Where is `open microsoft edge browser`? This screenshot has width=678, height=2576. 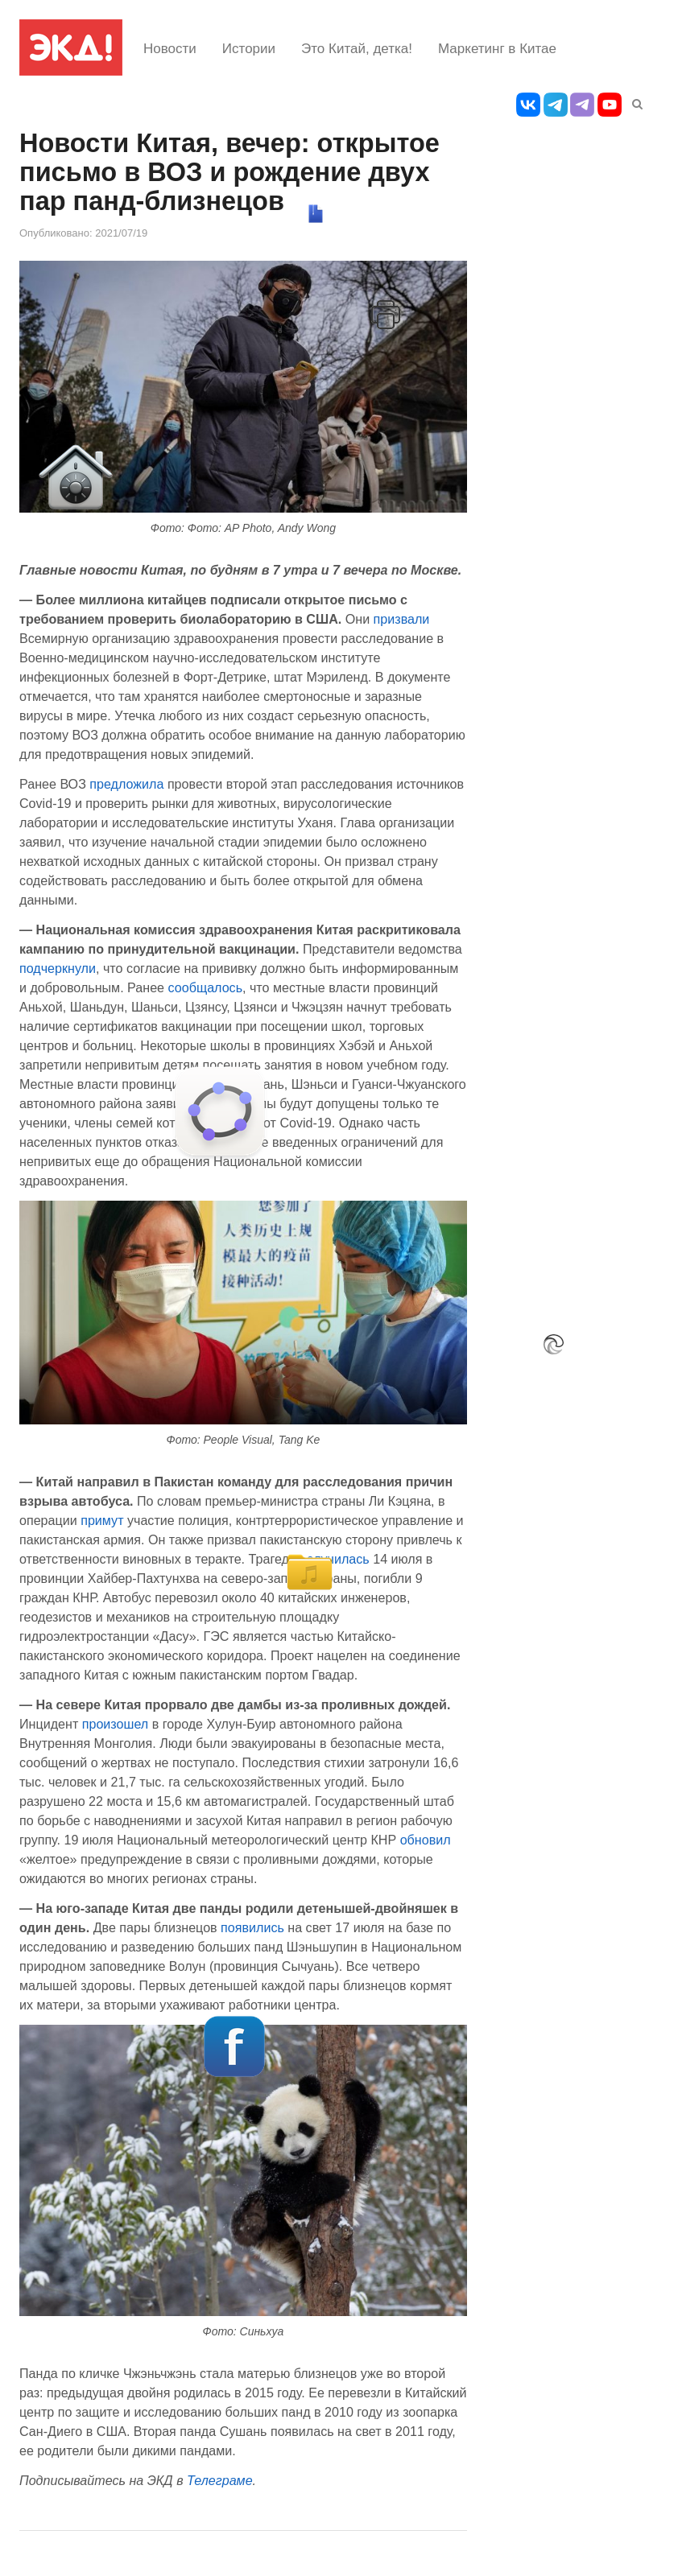 open microsoft edge browser is located at coordinates (553, 1344).